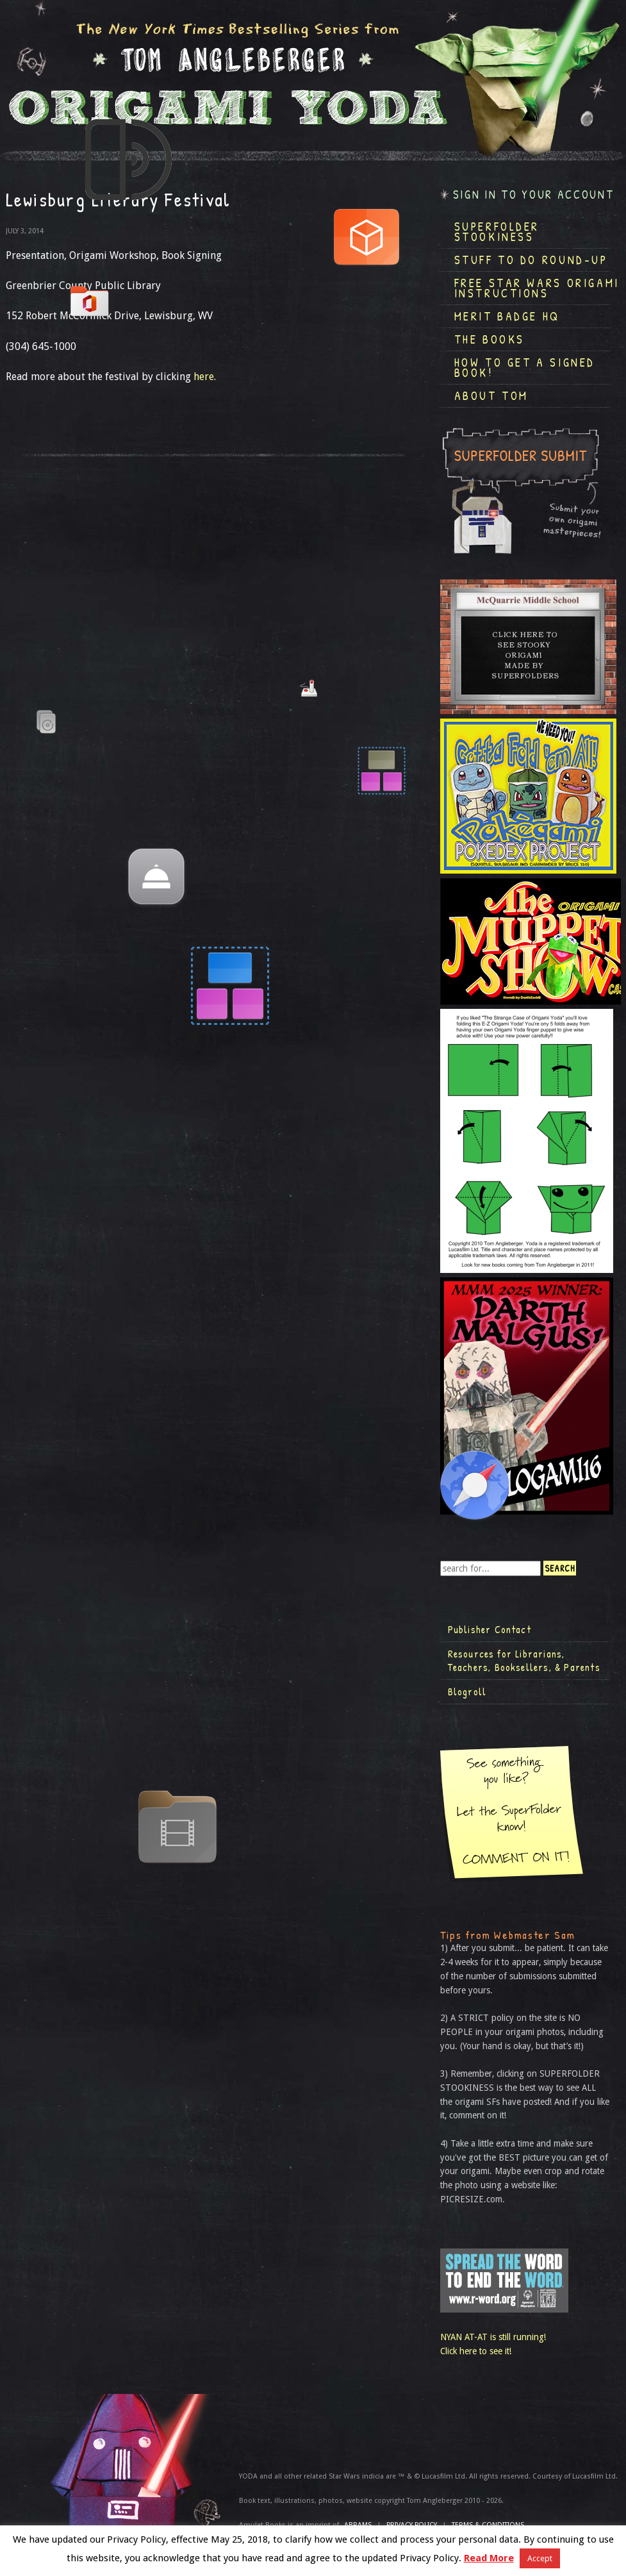 This screenshot has width=626, height=2576. Describe the element at coordinates (475, 1485) in the screenshot. I see `open the web browser` at that location.